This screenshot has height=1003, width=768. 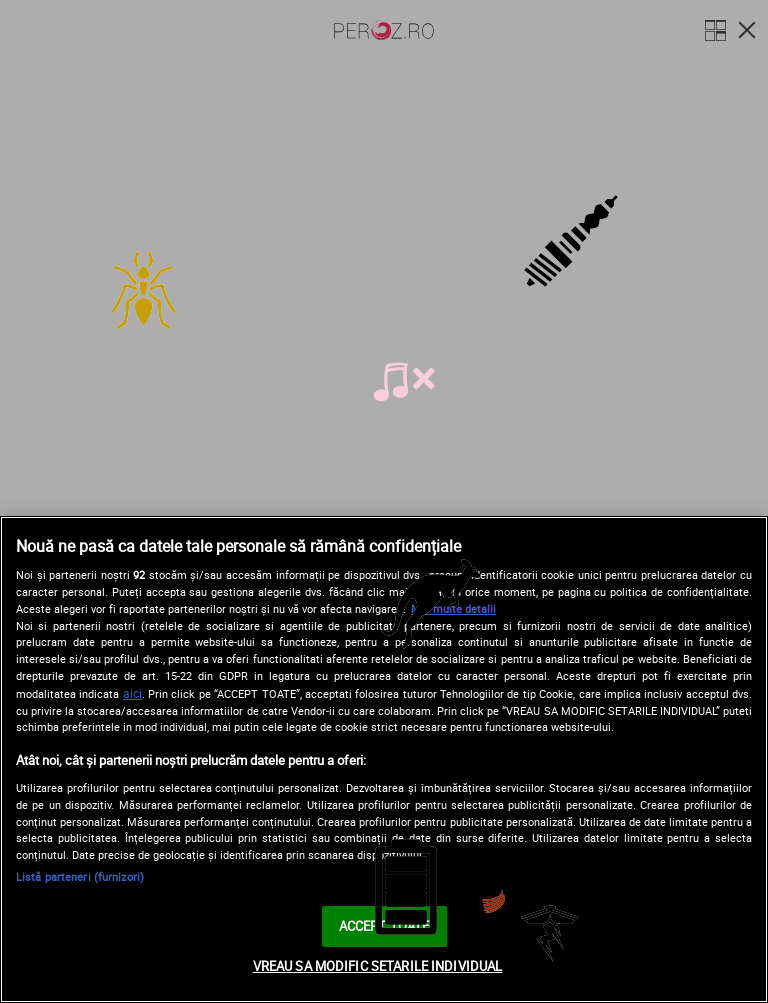 What do you see at coordinates (493, 901) in the screenshot?
I see `banana item or fruit category in a game inventory` at bounding box center [493, 901].